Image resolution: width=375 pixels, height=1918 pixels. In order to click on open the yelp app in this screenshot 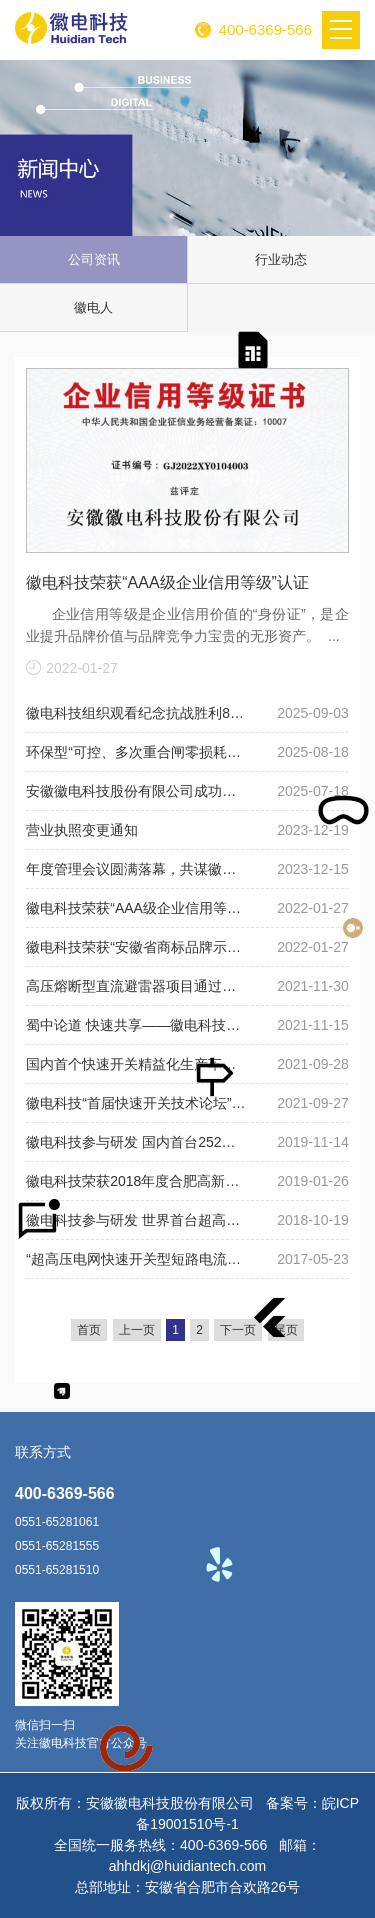, I will do `click(219, 1564)`.